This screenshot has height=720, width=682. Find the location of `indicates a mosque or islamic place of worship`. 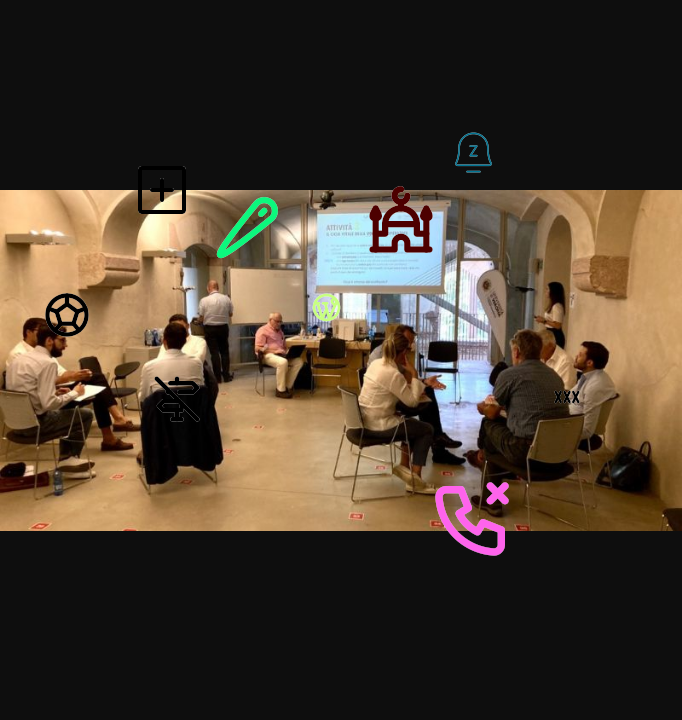

indicates a mosque or islamic place of worship is located at coordinates (401, 221).